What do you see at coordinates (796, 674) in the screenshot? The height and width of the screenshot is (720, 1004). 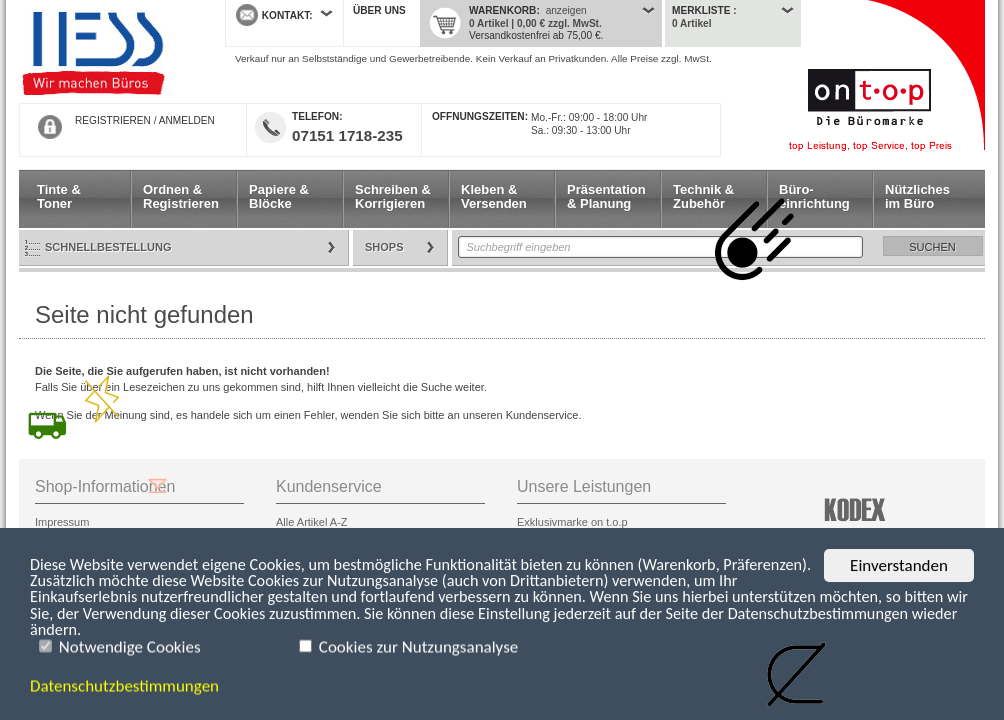 I see `indicates a set is not a subset of another in mathematical notation` at bounding box center [796, 674].